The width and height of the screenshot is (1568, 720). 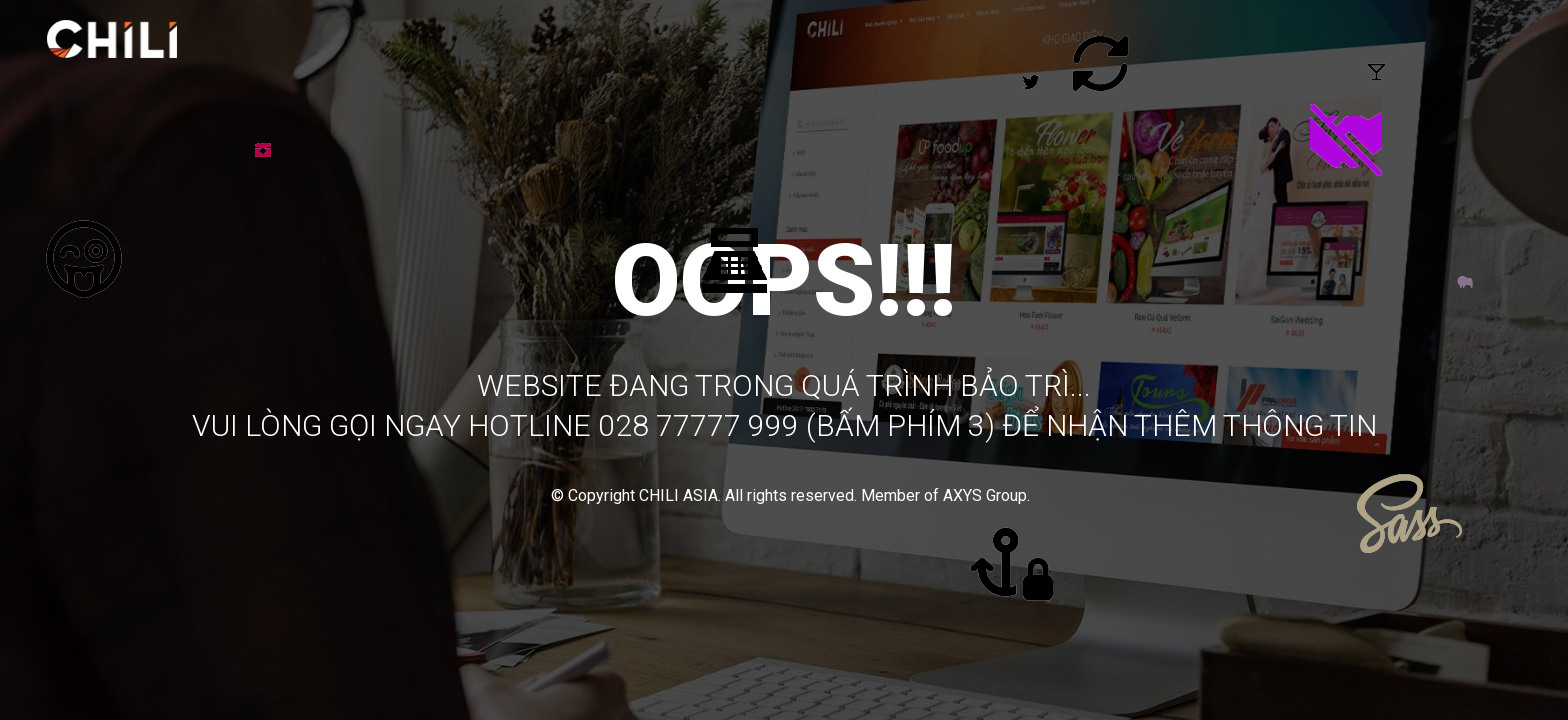 What do you see at coordinates (1031, 82) in the screenshot?
I see `share to twitter` at bounding box center [1031, 82].